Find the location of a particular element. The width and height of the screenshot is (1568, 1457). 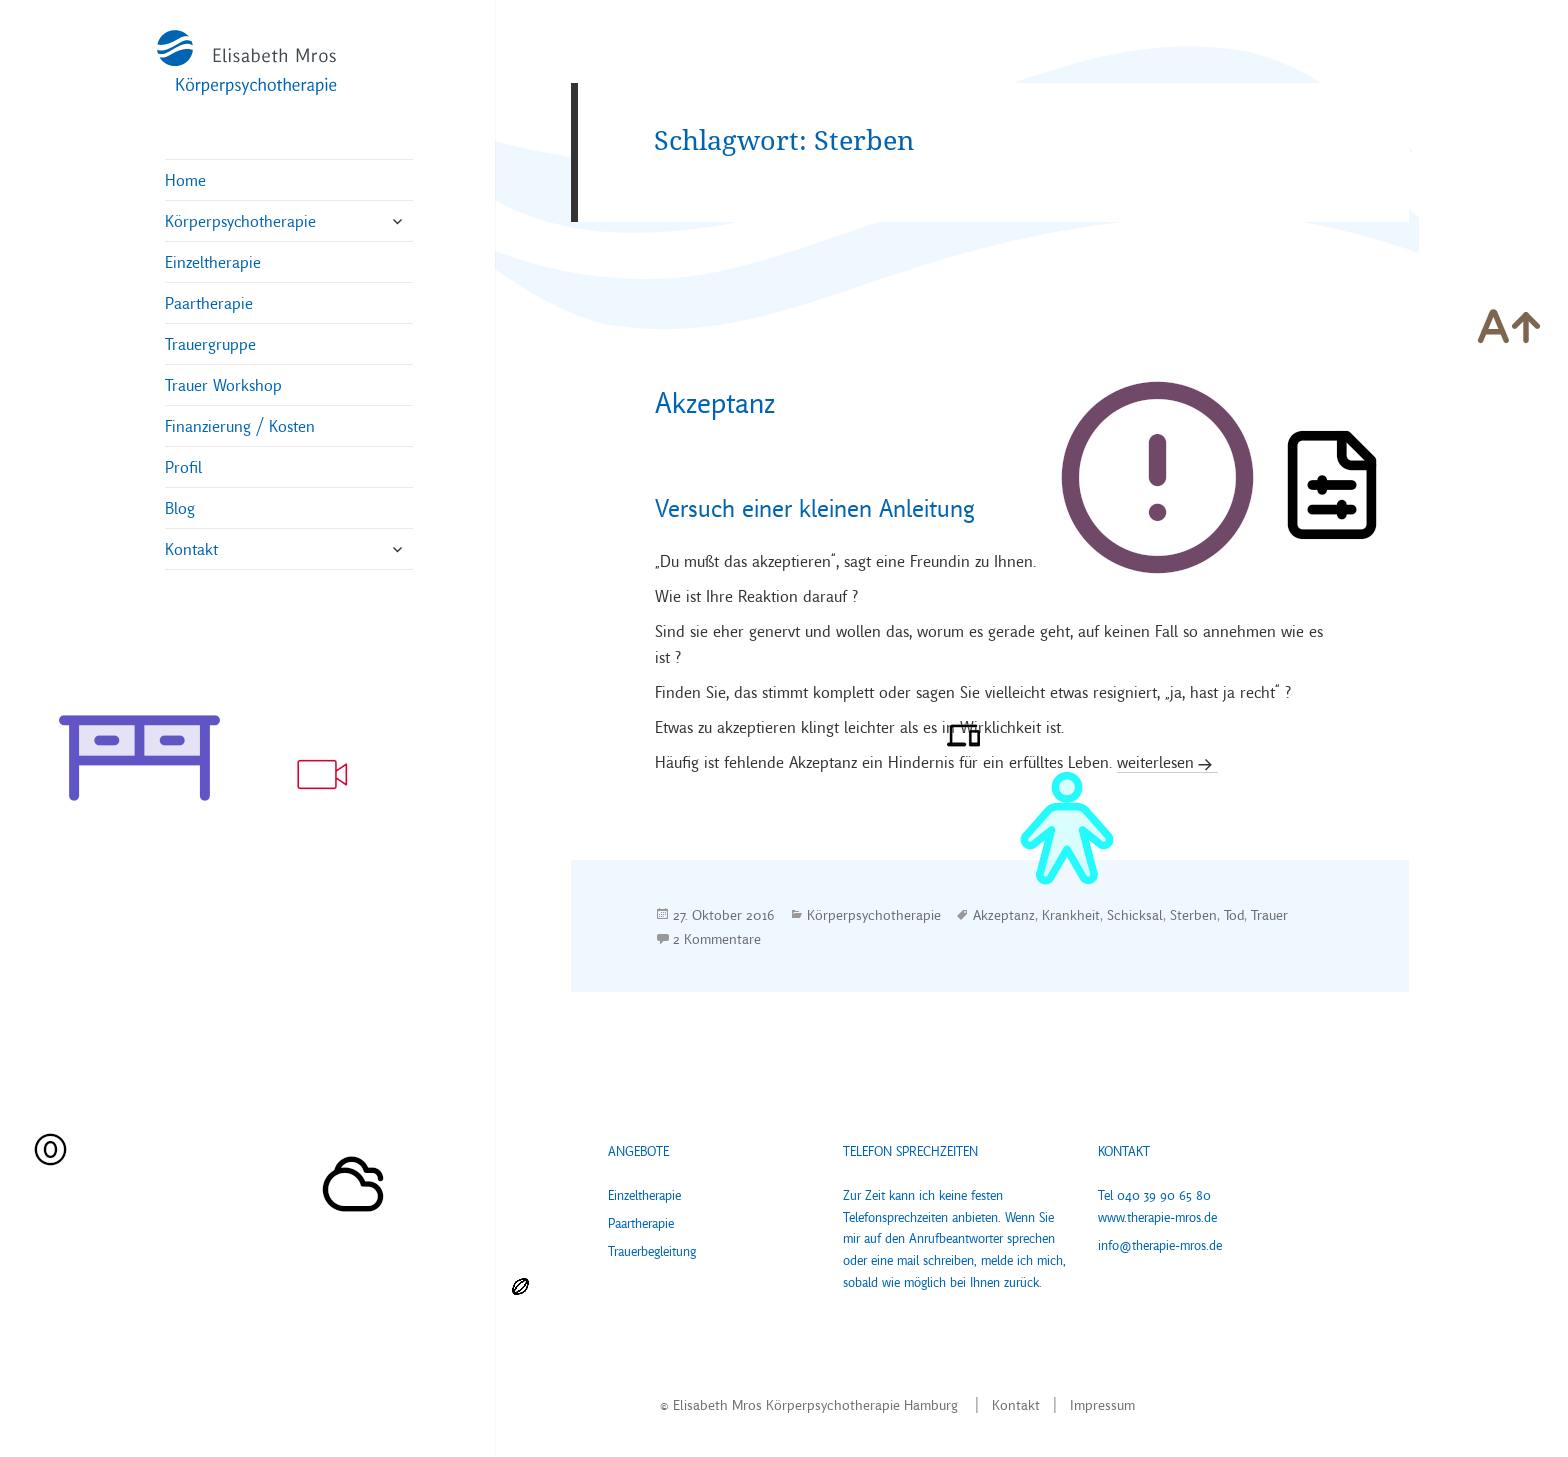

indicates cloudy weather conditions is located at coordinates (353, 1184).